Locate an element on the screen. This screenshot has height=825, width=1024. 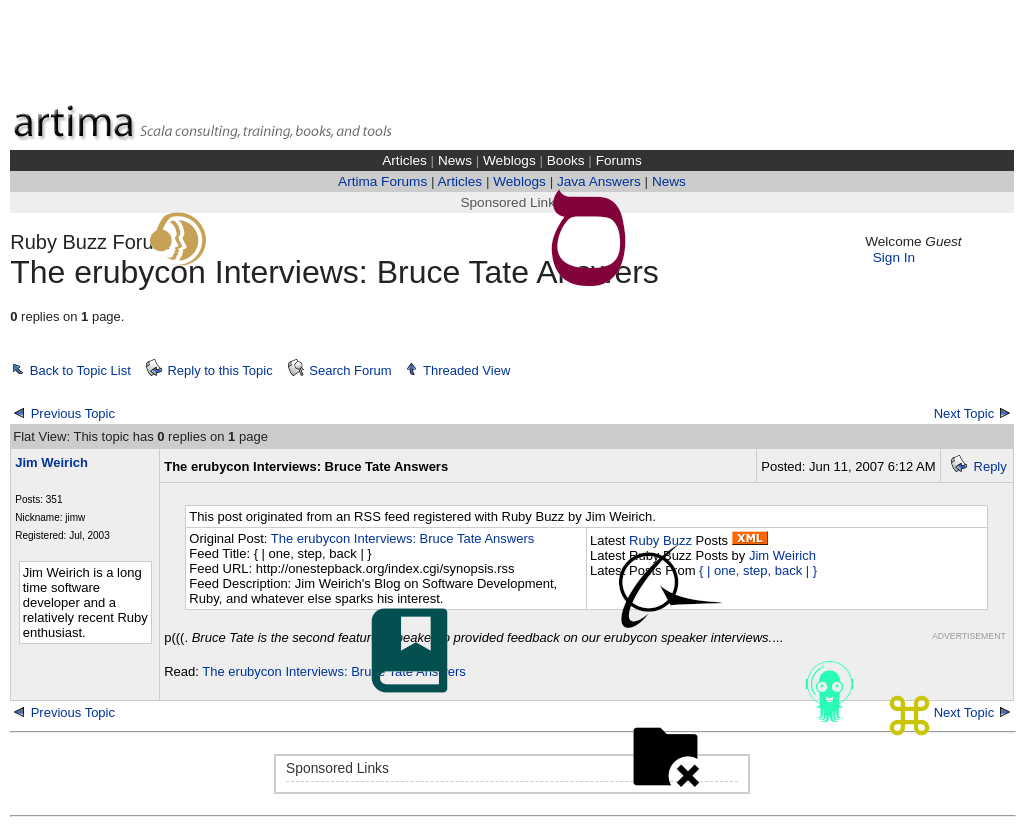
command key symbol for keyboard shortcuts is located at coordinates (909, 715).